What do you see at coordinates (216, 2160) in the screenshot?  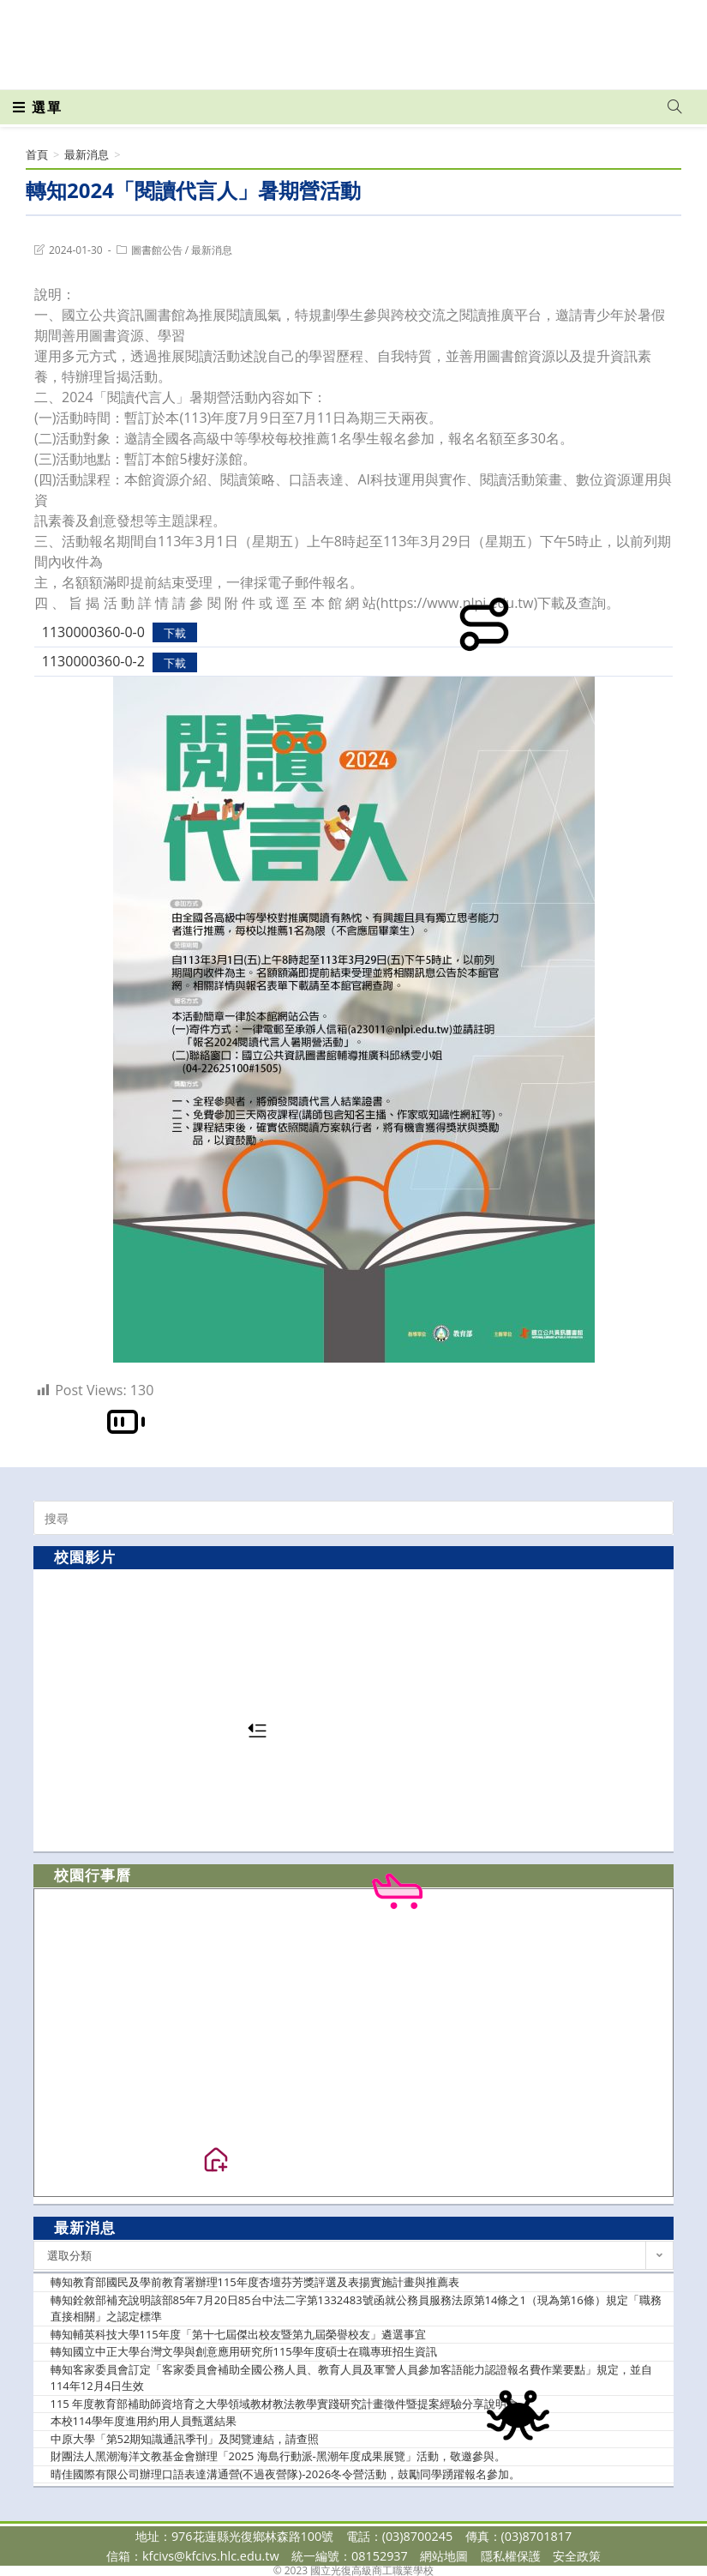 I see `add a new home or property` at bounding box center [216, 2160].